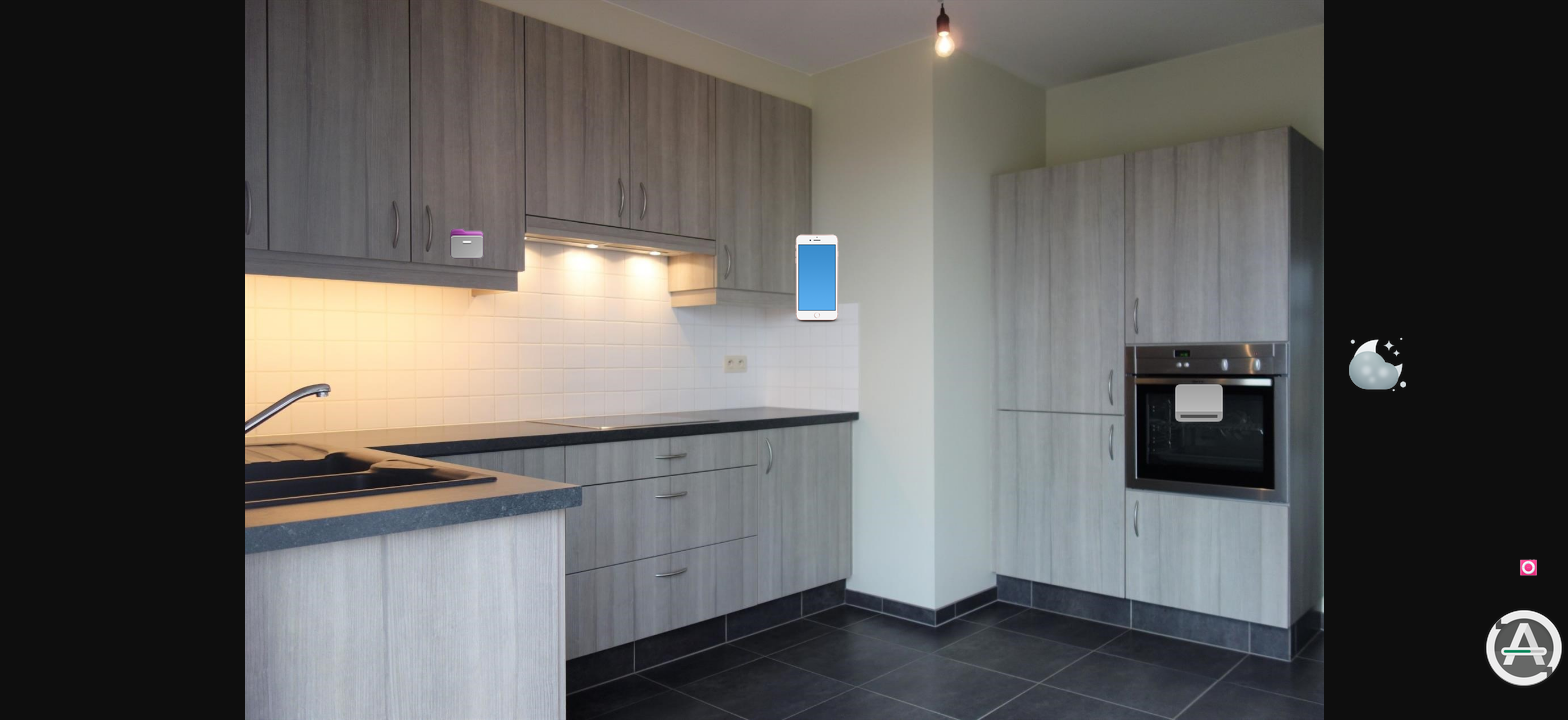 This screenshot has width=1568, height=720. I want to click on manage connected iPhone device, so click(817, 279).